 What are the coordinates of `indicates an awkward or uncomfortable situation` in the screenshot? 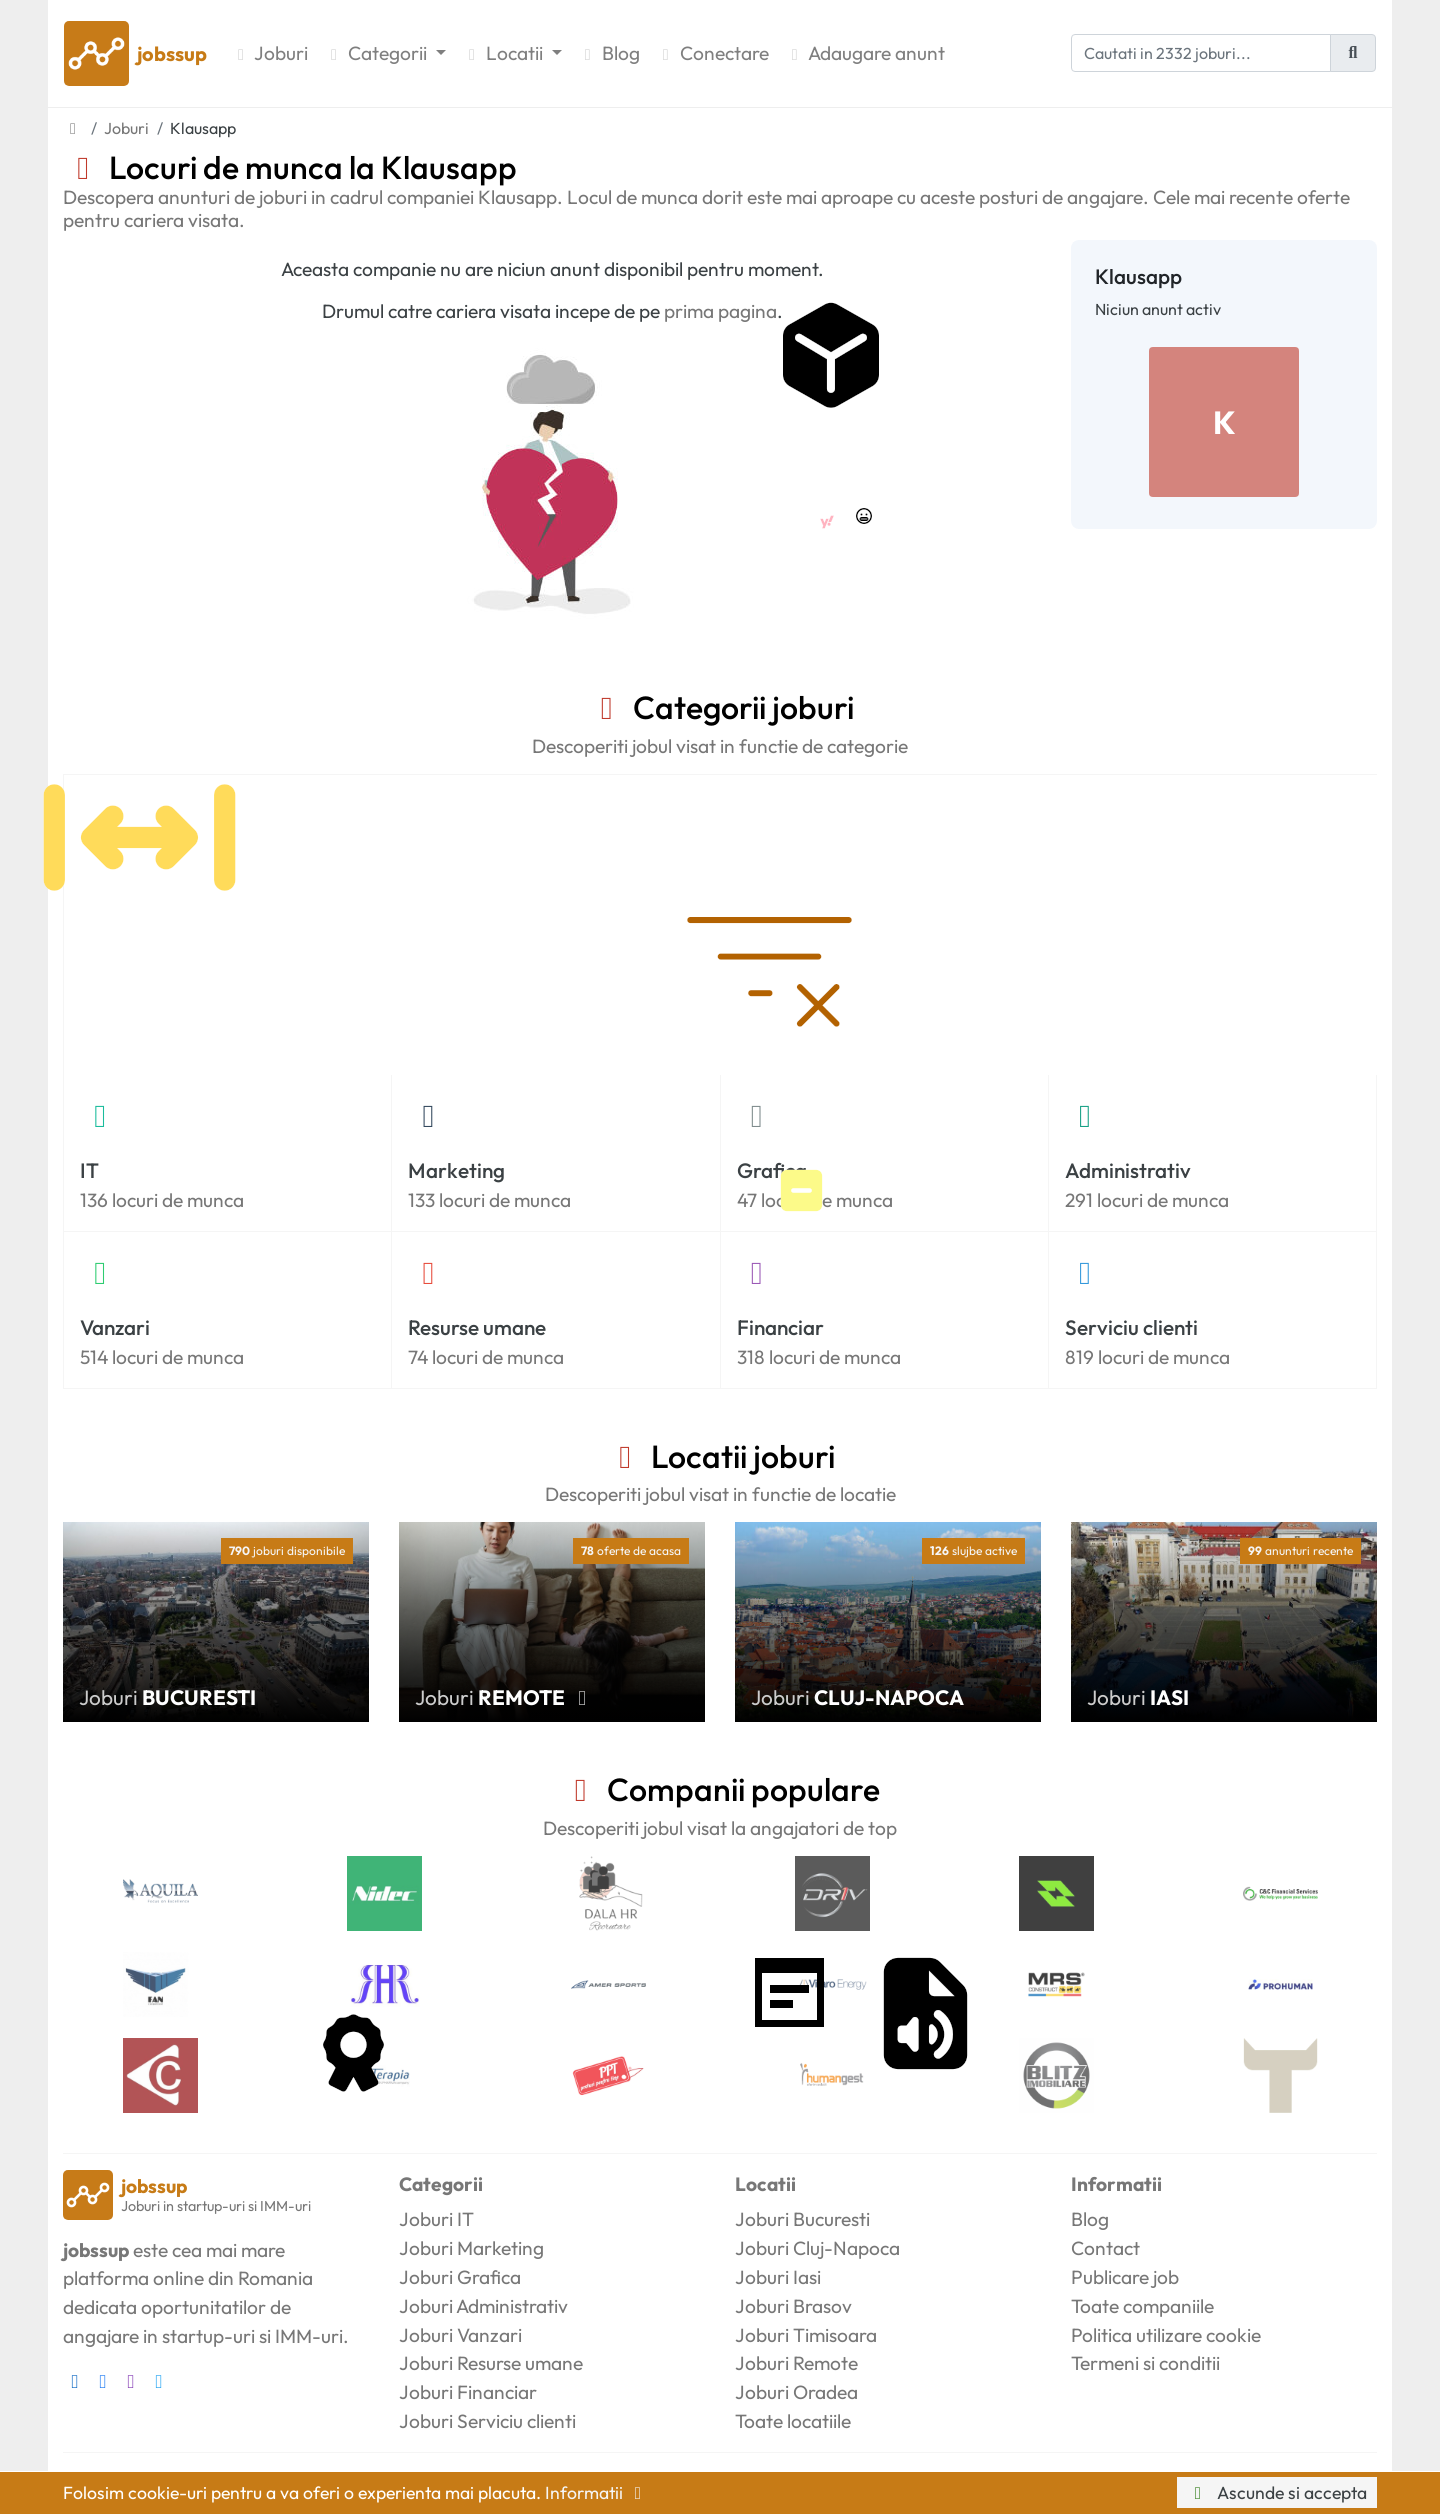 It's located at (864, 516).